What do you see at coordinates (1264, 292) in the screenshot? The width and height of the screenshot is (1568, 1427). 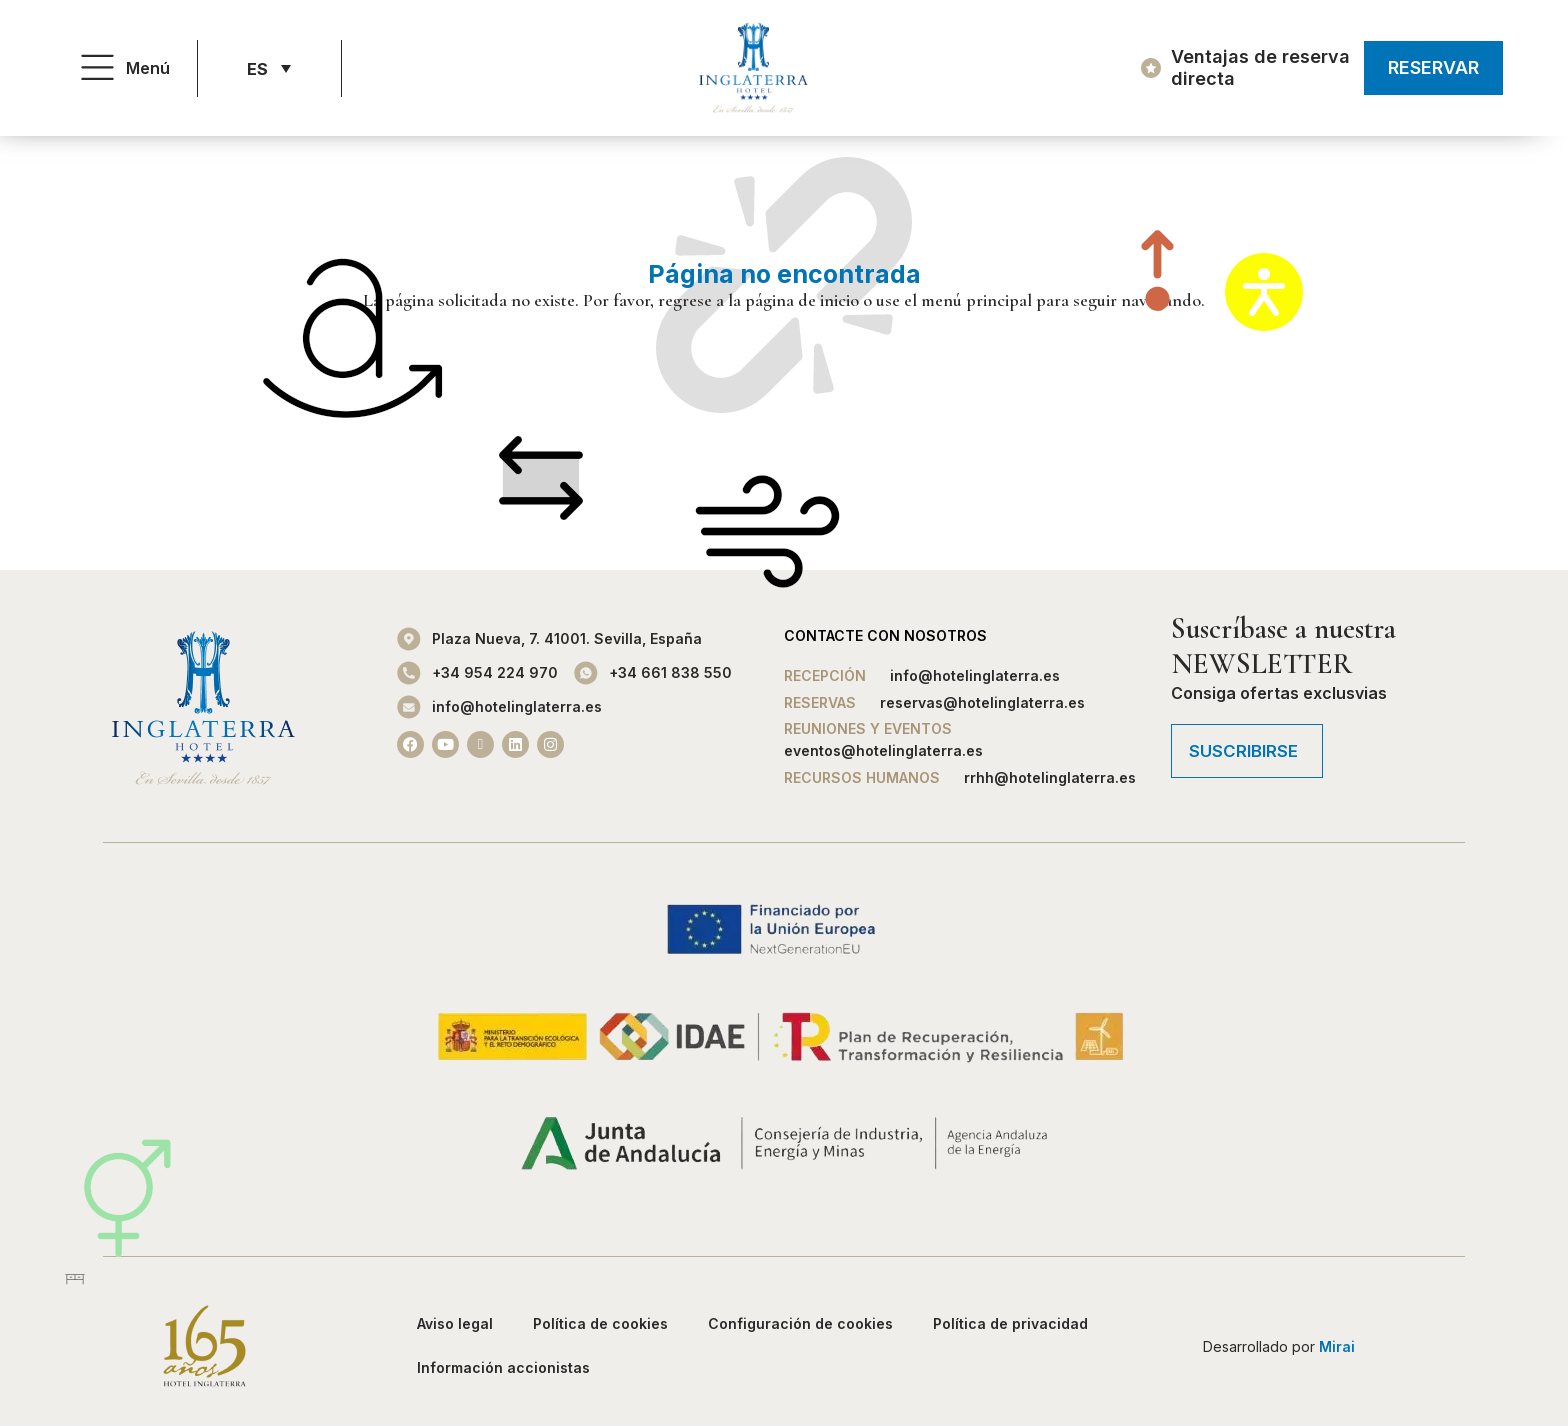 I see `view user profile` at bounding box center [1264, 292].